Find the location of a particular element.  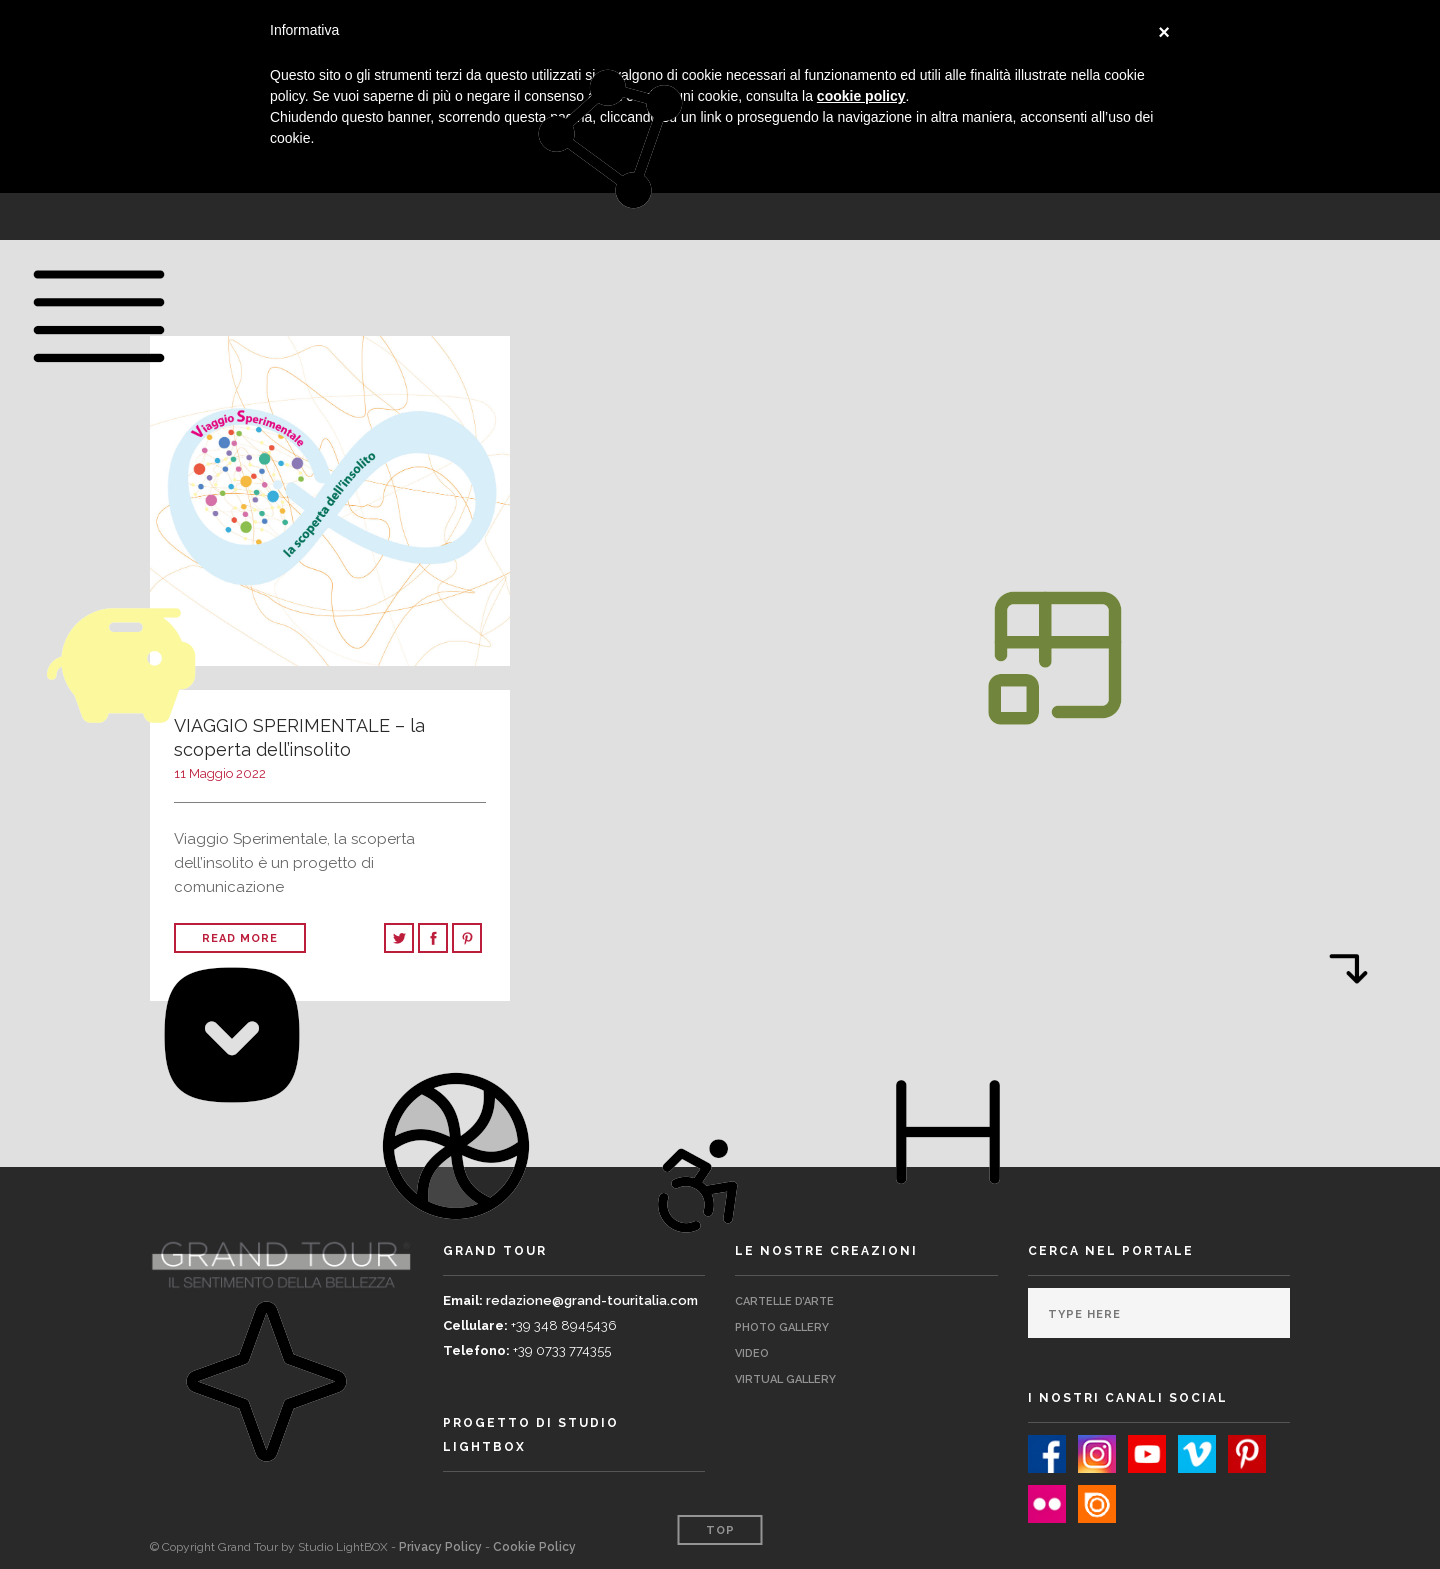

apply heading text formatting is located at coordinates (948, 1132).